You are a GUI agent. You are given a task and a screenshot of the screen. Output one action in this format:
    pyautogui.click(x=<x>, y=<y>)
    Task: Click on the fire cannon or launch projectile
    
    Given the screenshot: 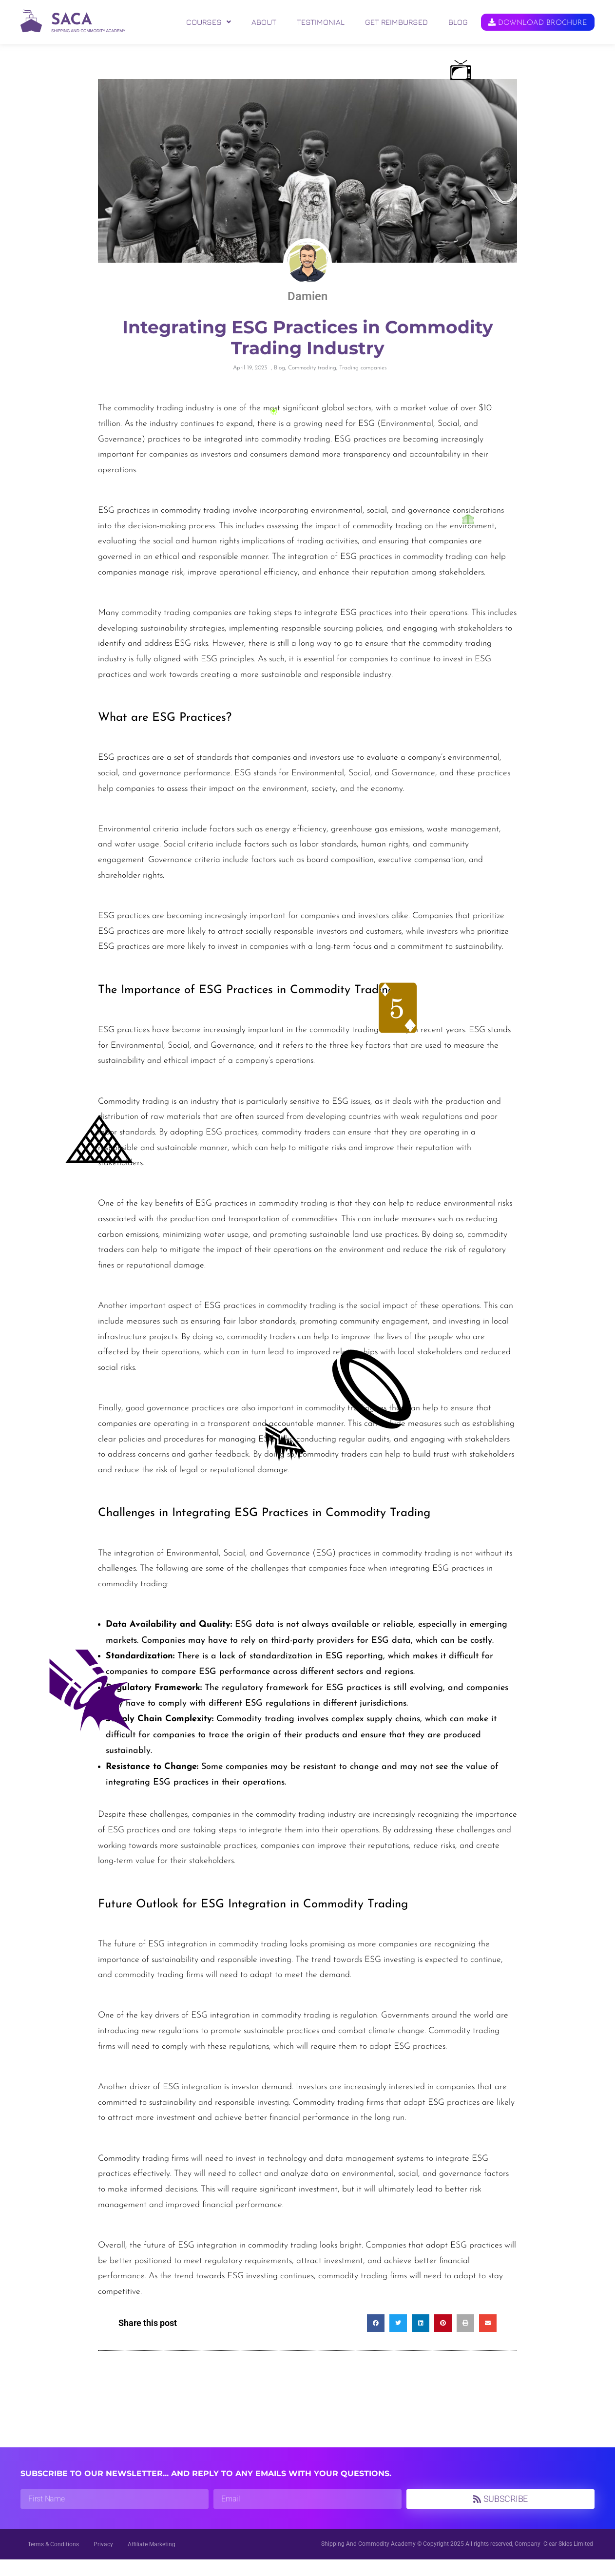 What is the action you would take?
    pyautogui.click(x=90, y=1691)
    